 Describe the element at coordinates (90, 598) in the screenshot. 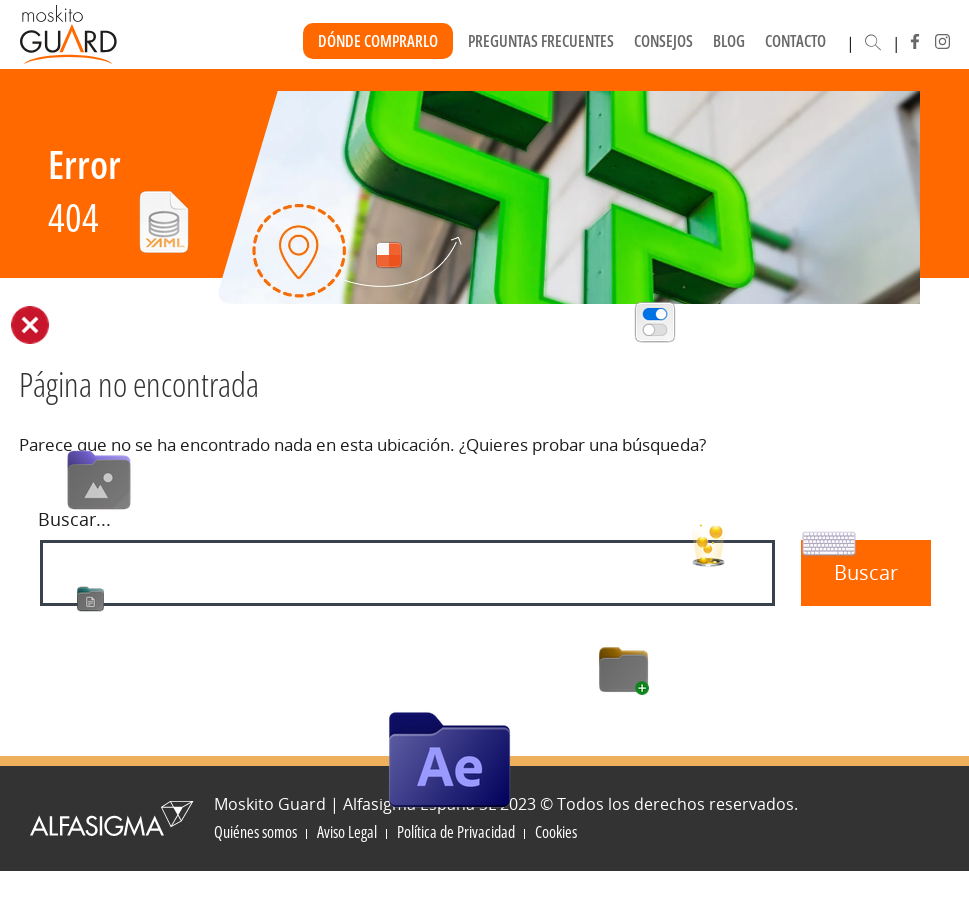

I see `open your documents folder` at that location.